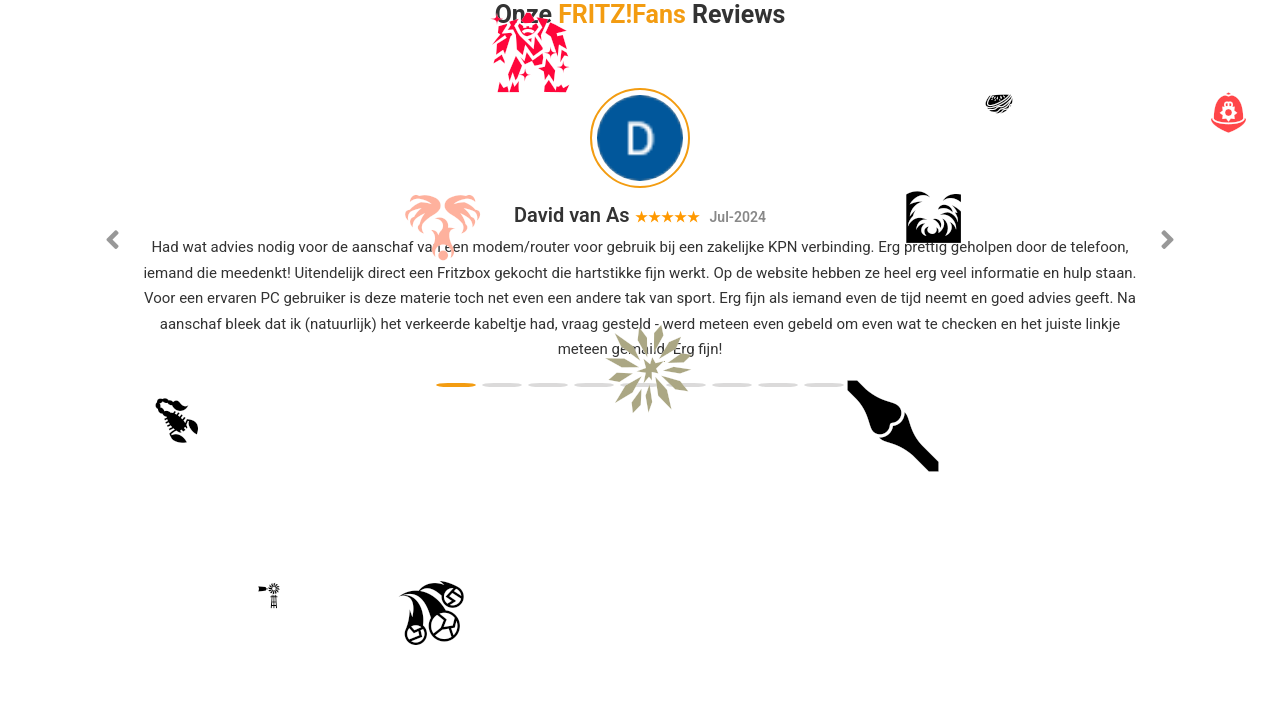 The height and width of the screenshot is (720, 1280). Describe the element at coordinates (430, 612) in the screenshot. I see `fire attack or spell ability in a game` at that location.